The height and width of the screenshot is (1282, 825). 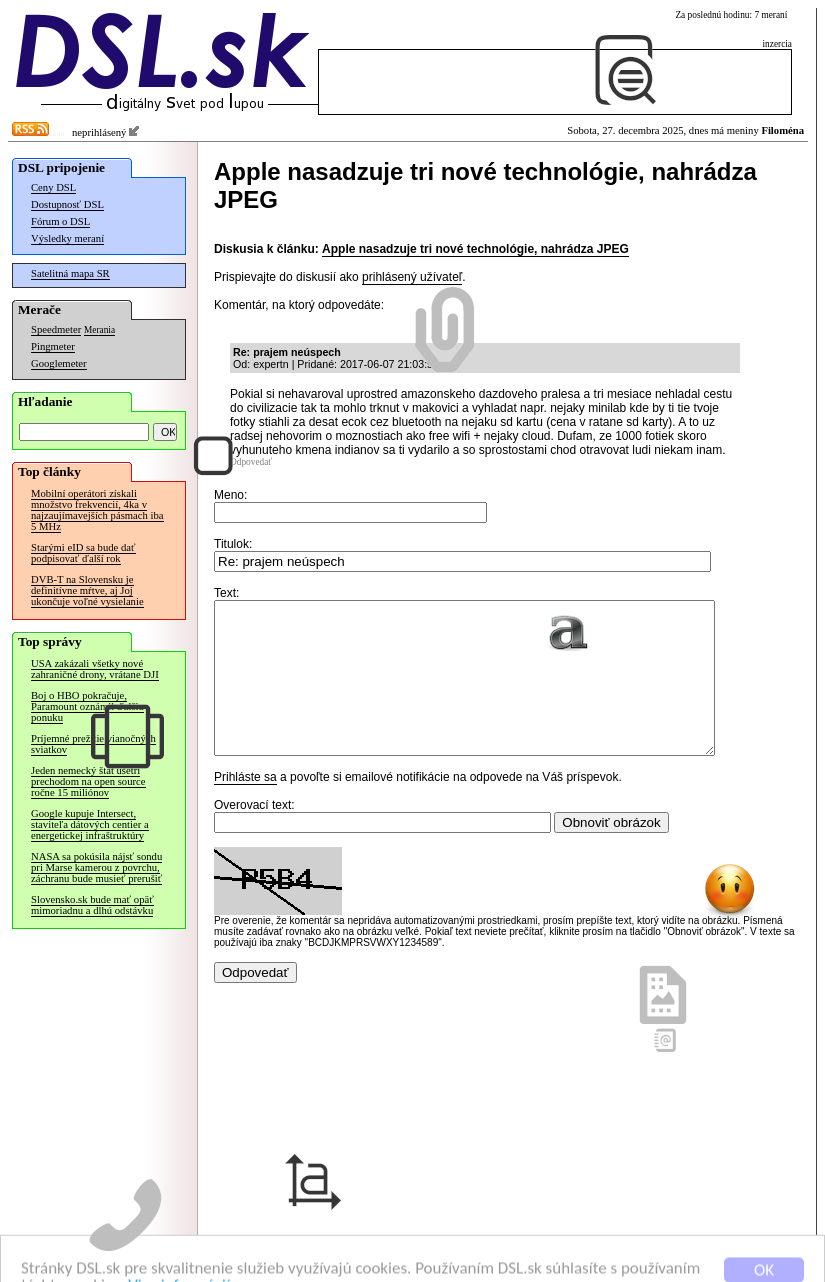 What do you see at coordinates (125, 1215) in the screenshot?
I see `start a phone call` at bounding box center [125, 1215].